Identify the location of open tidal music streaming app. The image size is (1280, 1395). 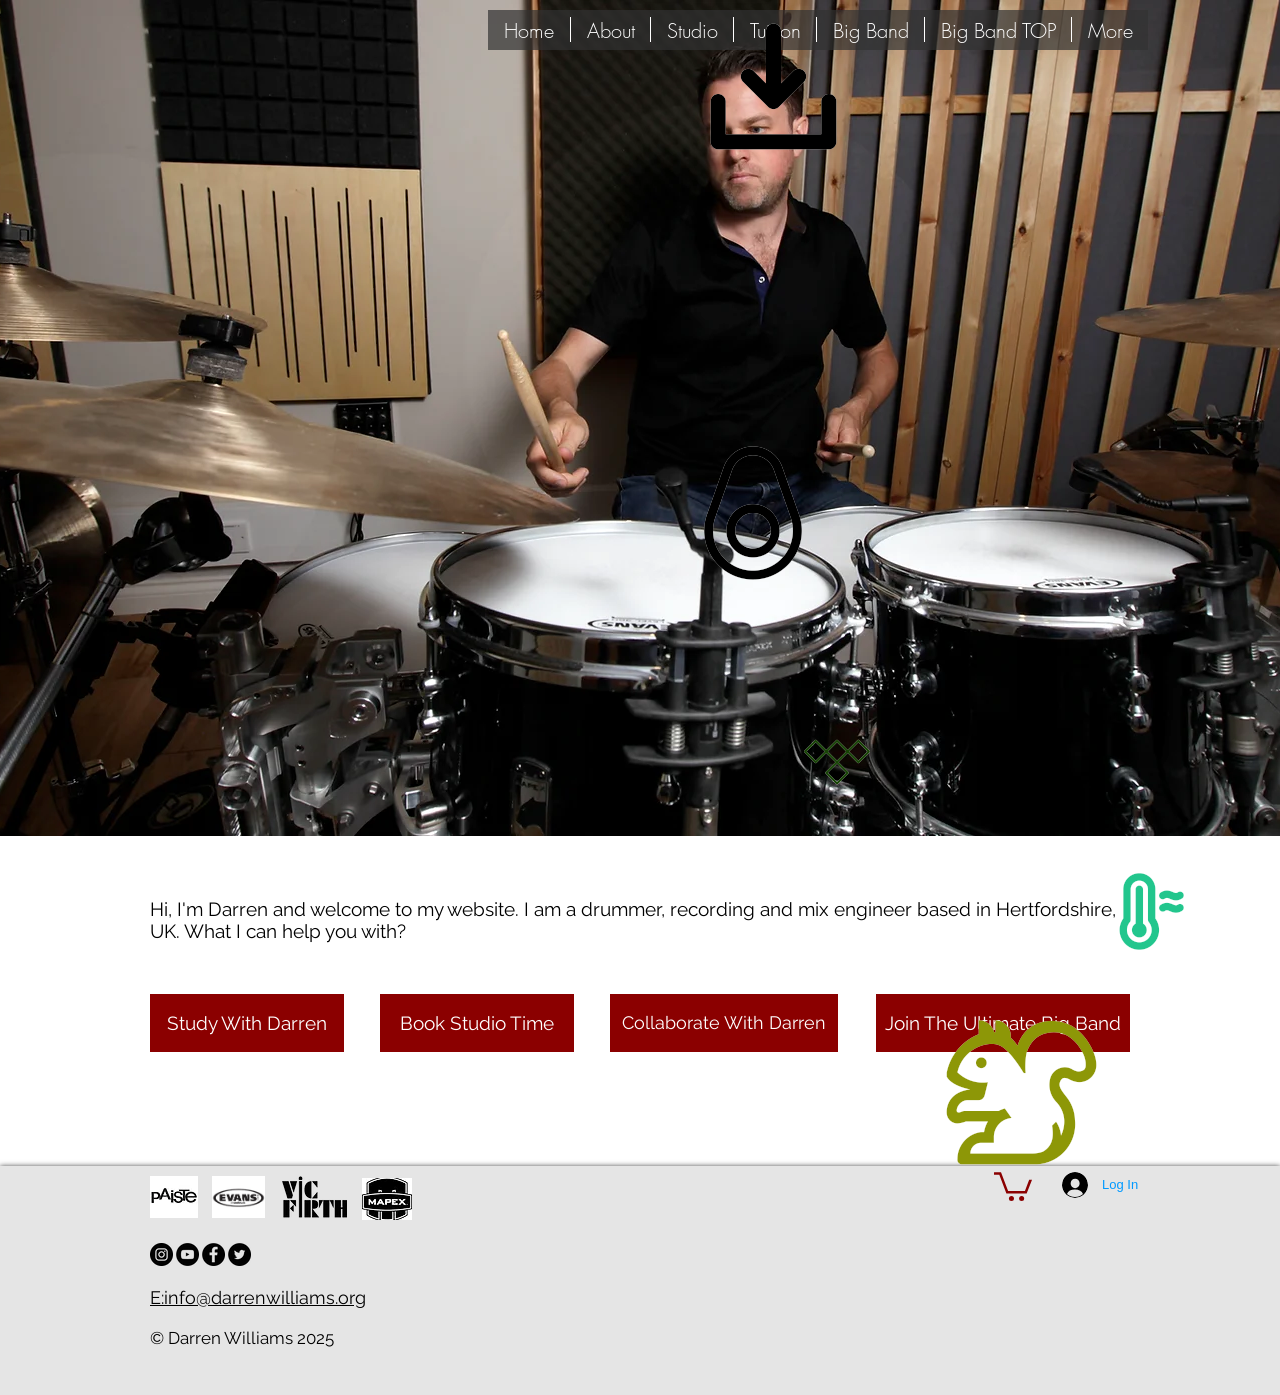
(837, 760).